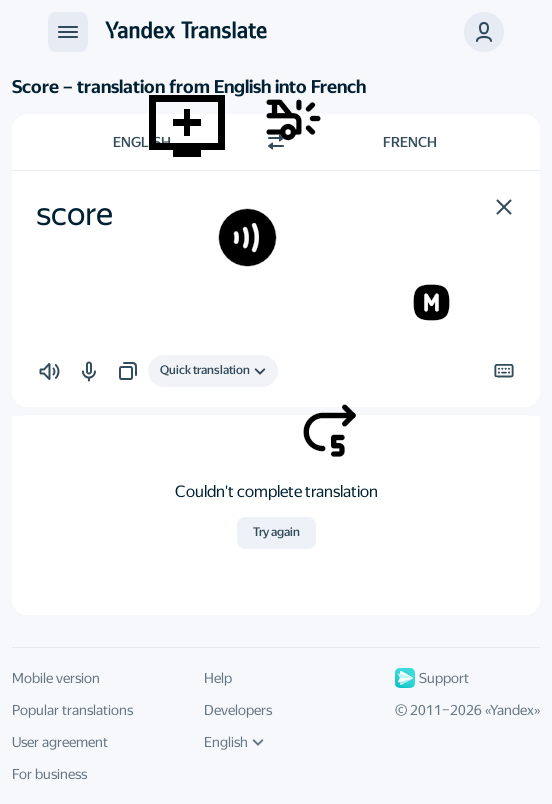 This screenshot has height=804, width=552. What do you see at coordinates (331, 432) in the screenshot?
I see `skip forward 5 seconds` at bounding box center [331, 432].